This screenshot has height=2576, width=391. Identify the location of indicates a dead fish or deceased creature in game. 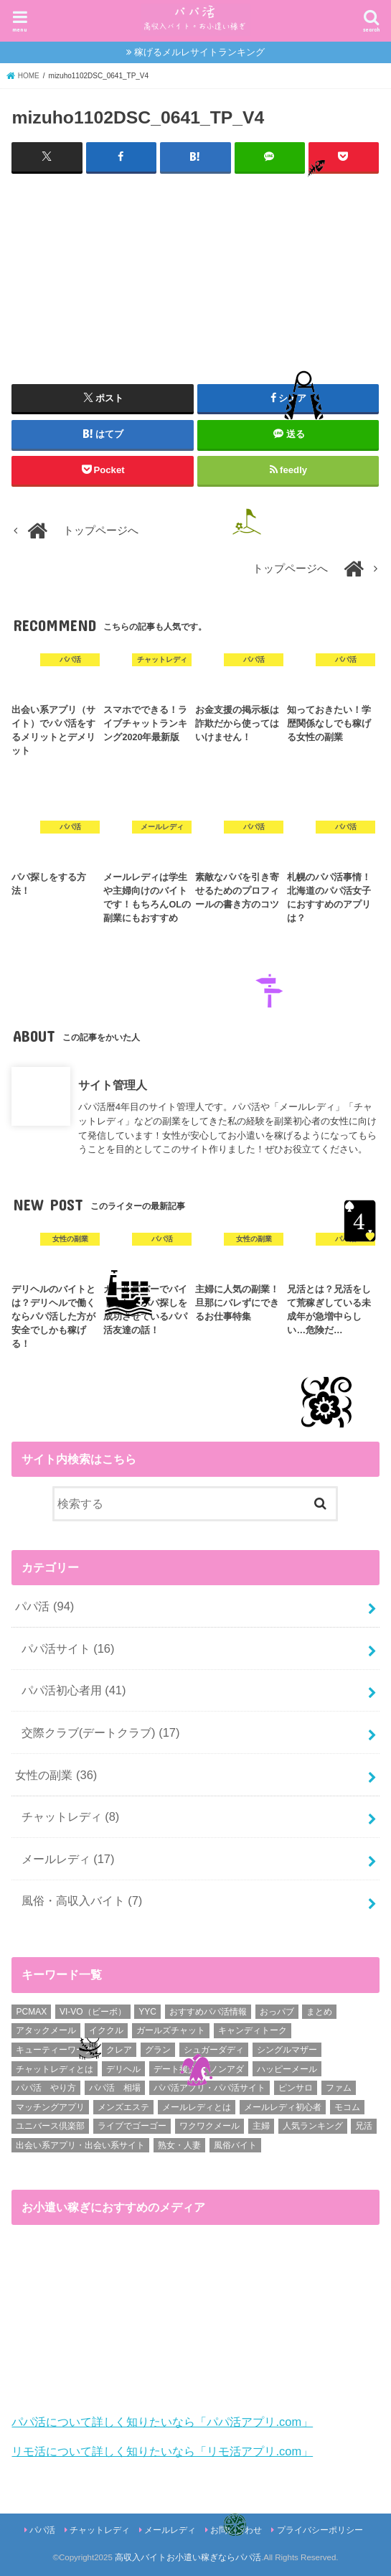
(316, 169).